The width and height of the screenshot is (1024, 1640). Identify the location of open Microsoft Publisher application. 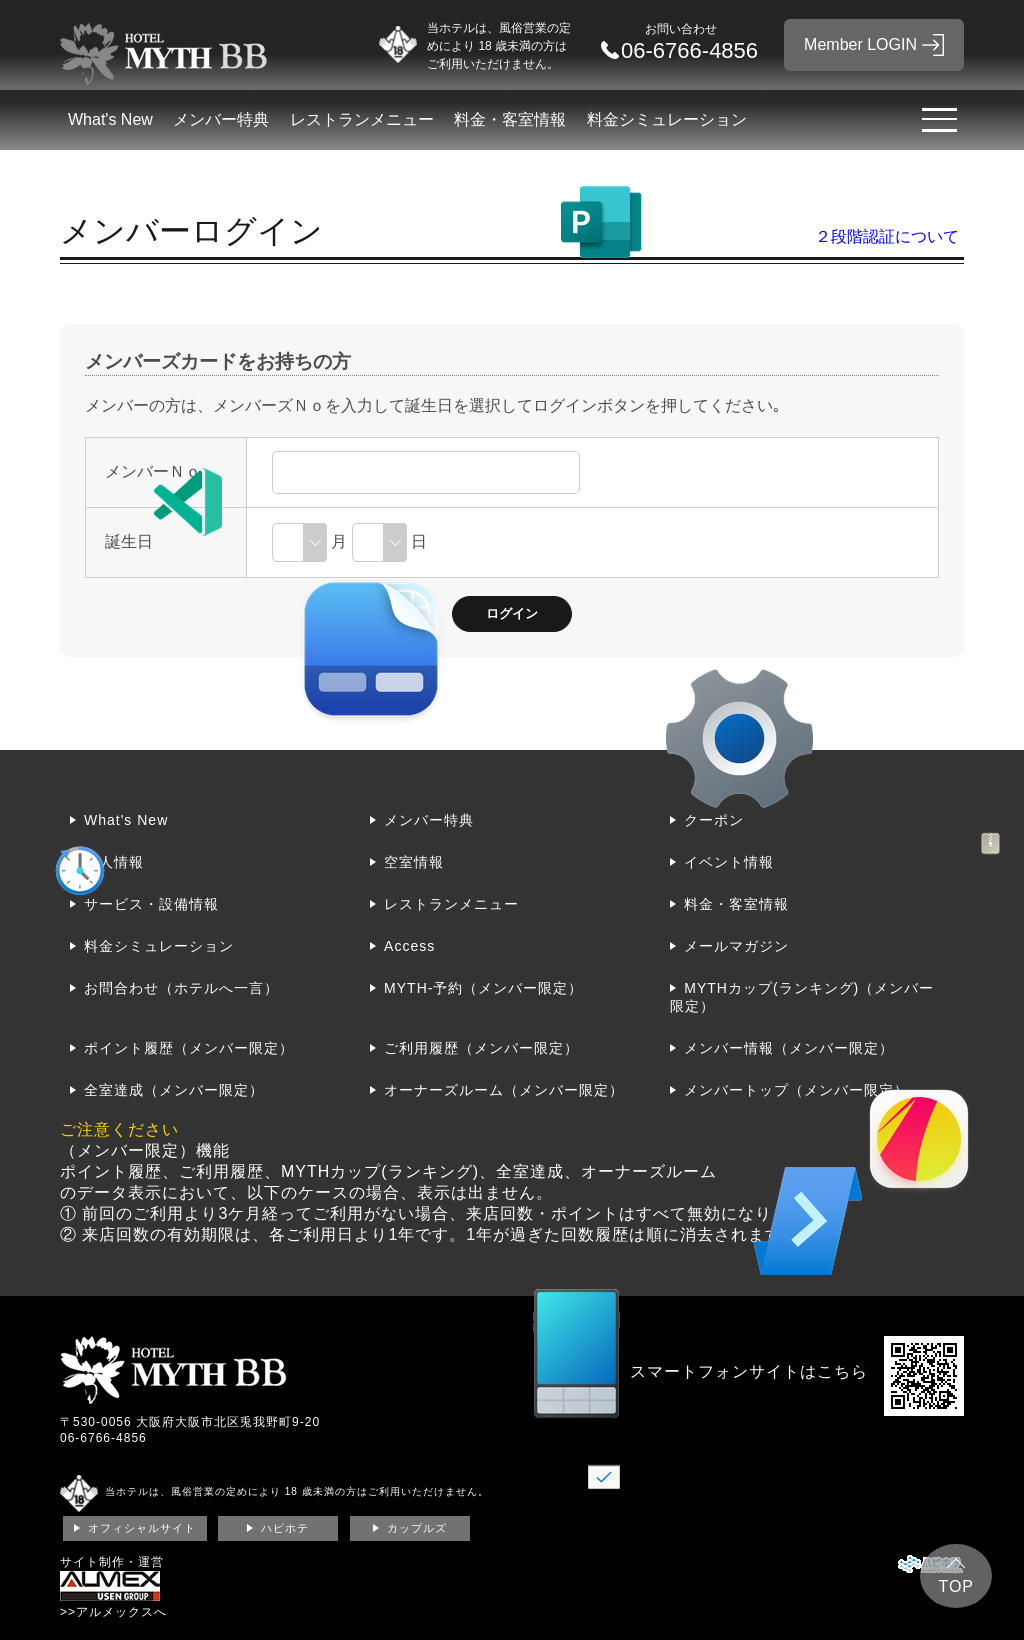
(602, 222).